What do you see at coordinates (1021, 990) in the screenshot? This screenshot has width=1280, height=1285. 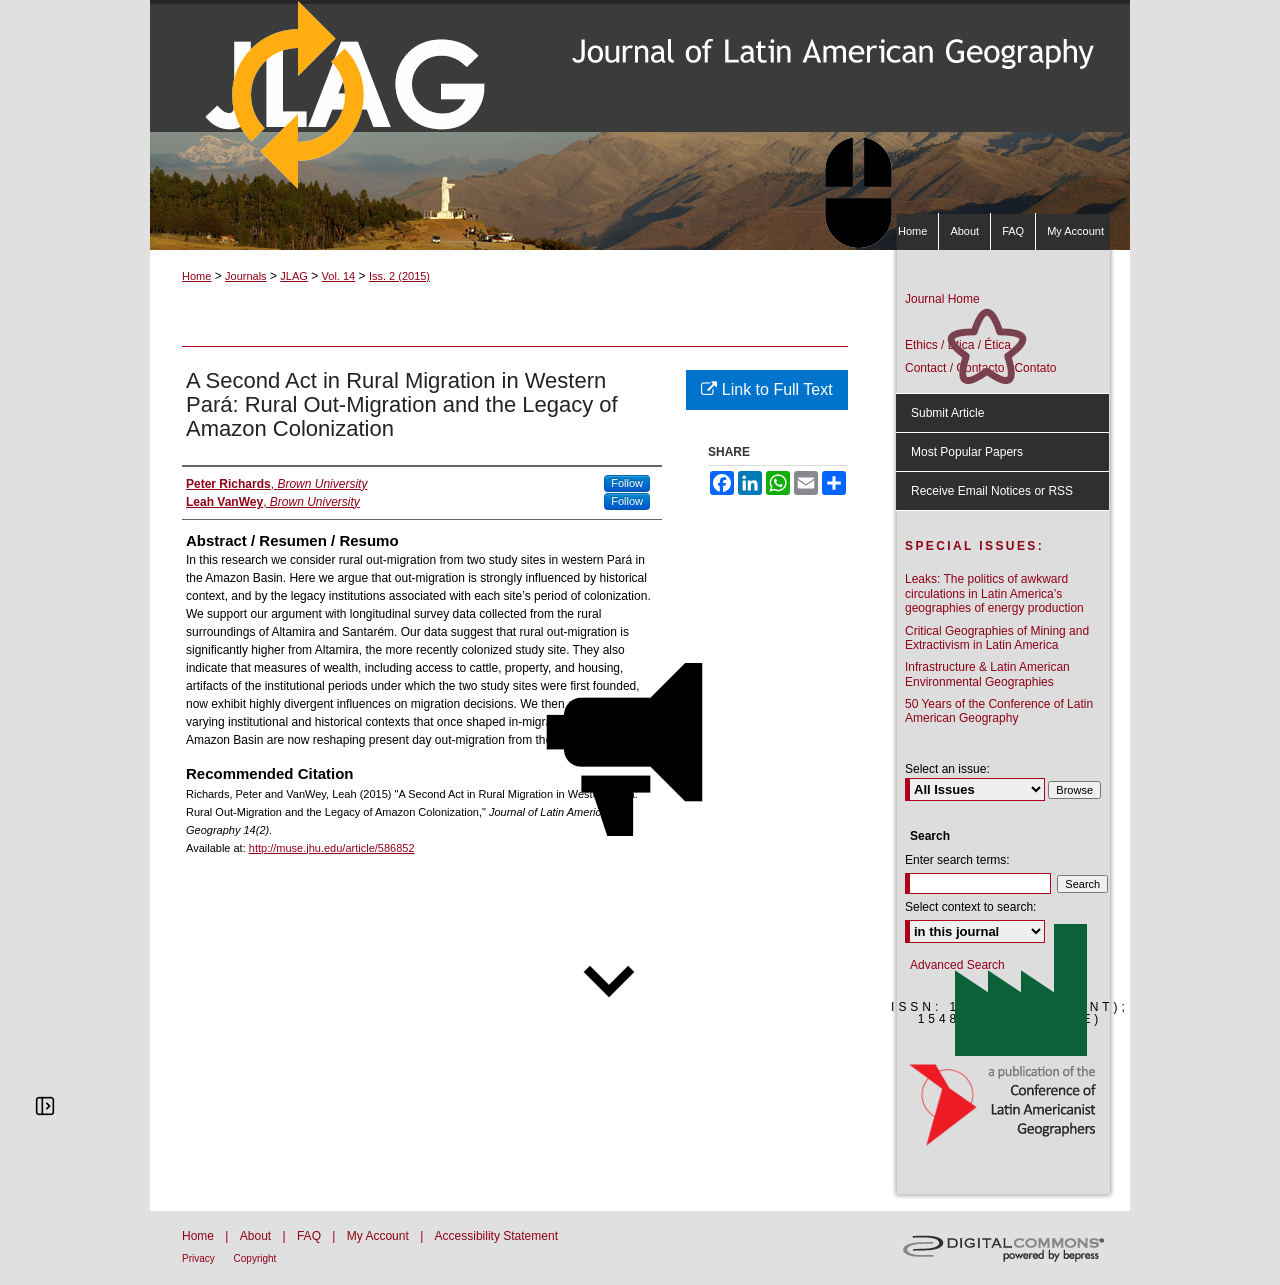 I see `view manufacturing or production settings` at bounding box center [1021, 990].